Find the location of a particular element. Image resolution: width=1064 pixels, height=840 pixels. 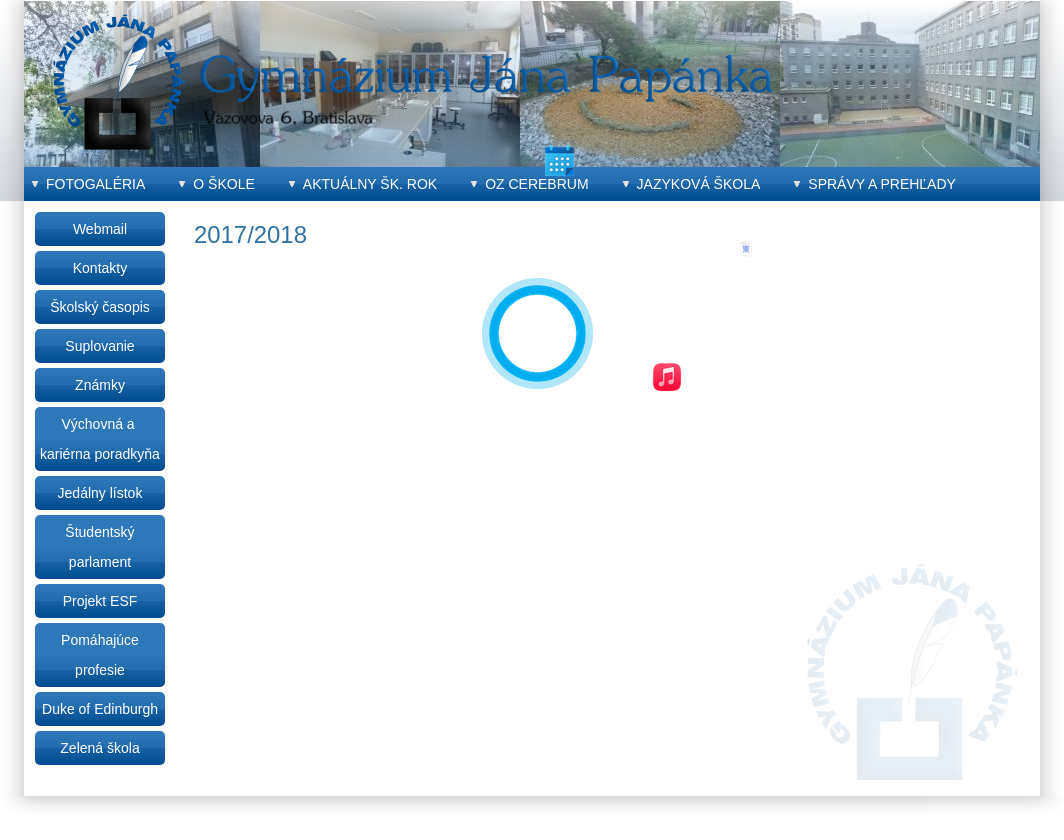

open the calendar app is located at coordinates (559, 161).